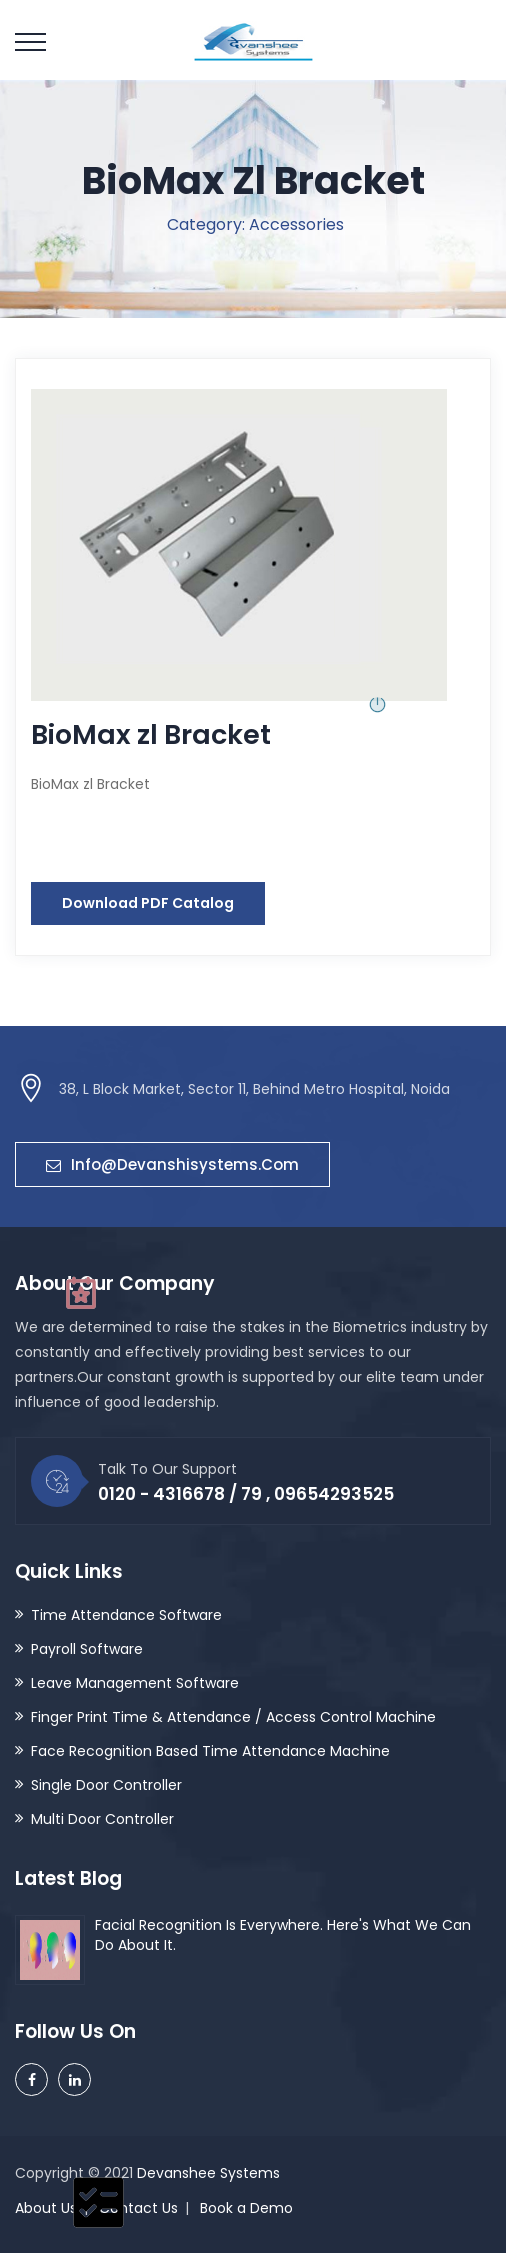 This screenshot has height=2253, width=506. I want to click on turn device on or off, so click(377, 704).